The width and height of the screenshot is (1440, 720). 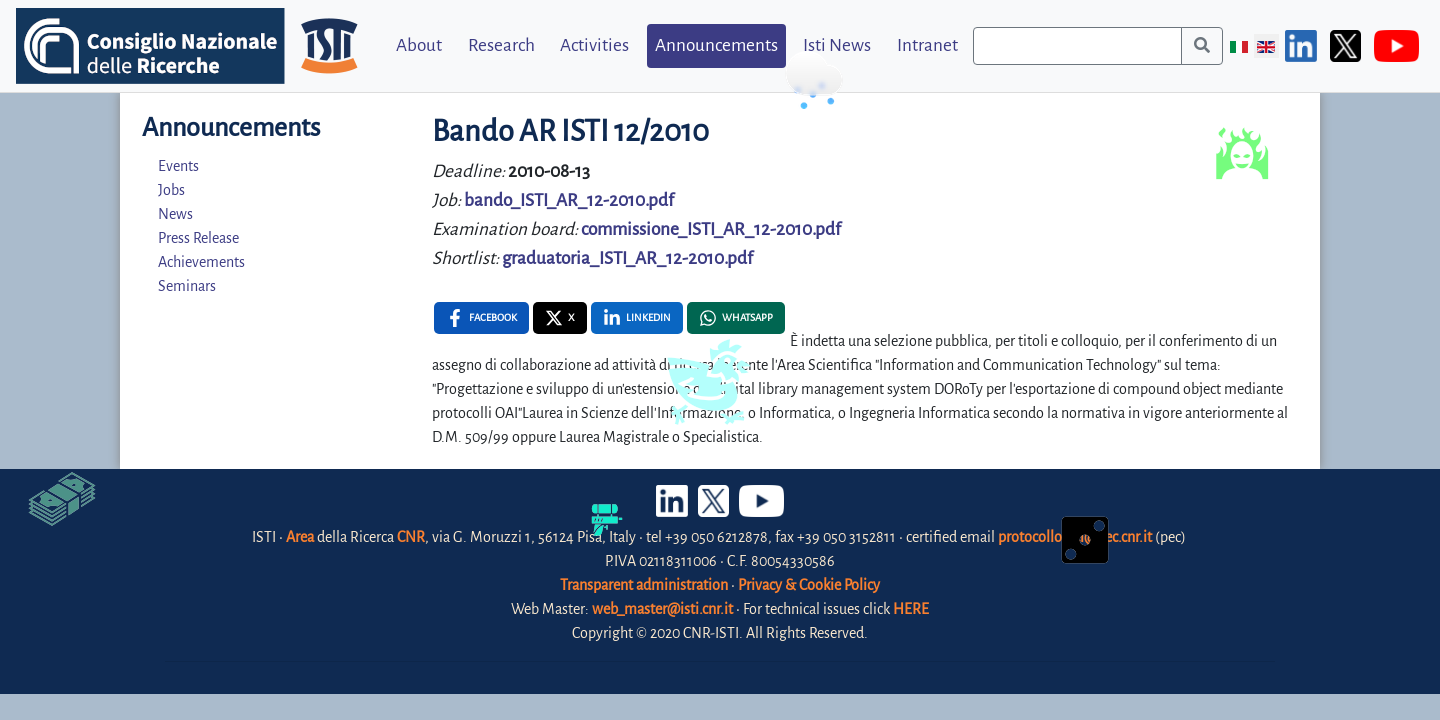 What do you see at coordinates (709, 382) in the screenshot?
I see `select chicken in a farming or cooking game` at bounding box center [709, 382].